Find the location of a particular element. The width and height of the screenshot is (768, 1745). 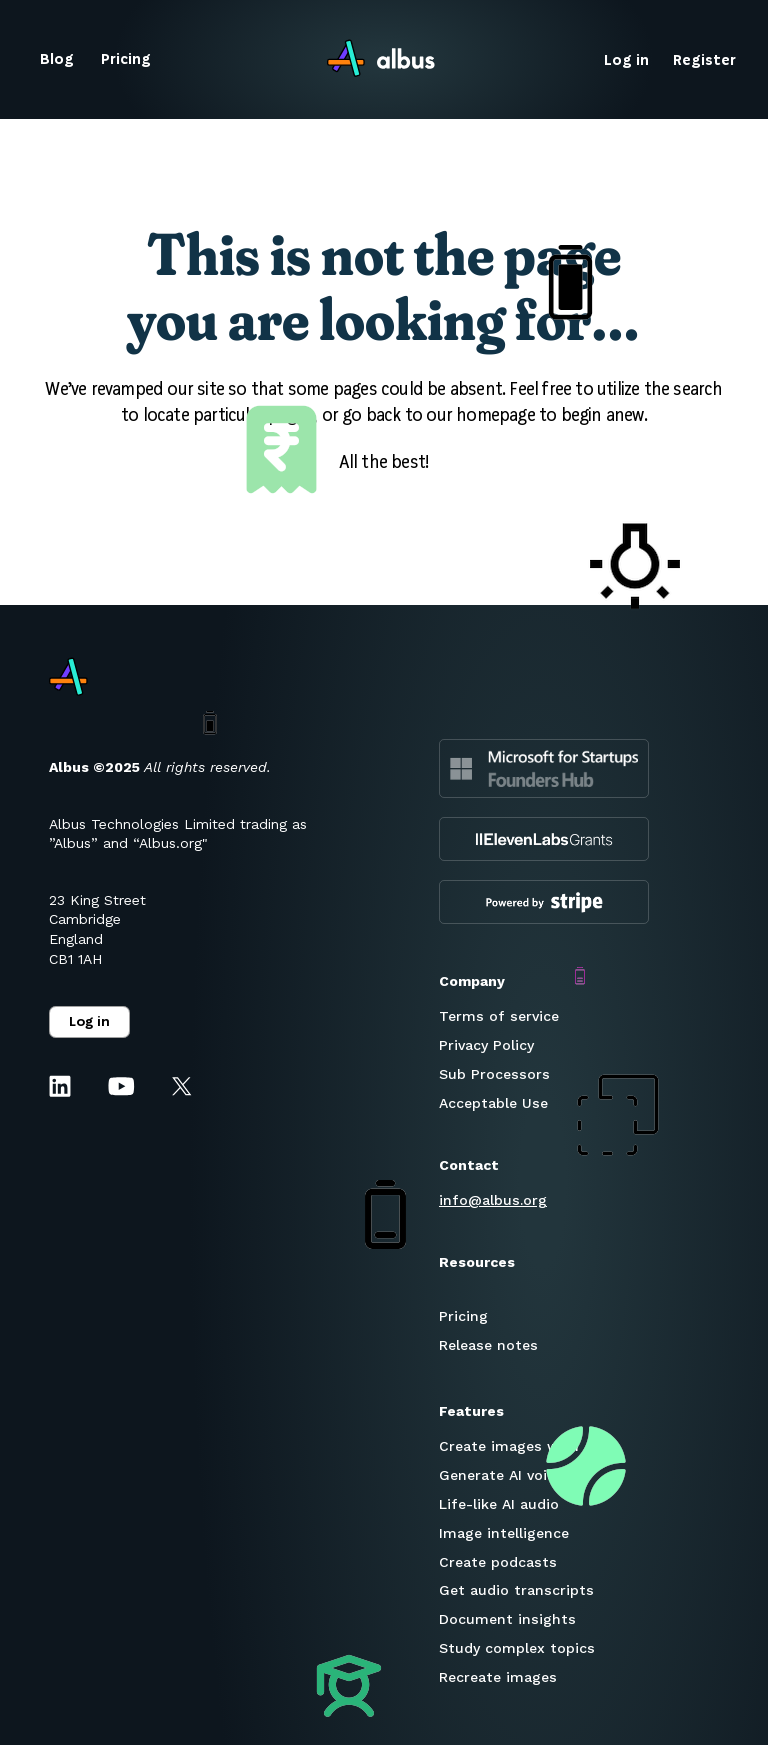

access tennis or racquet sports features is located at coordinates (586, 1466).